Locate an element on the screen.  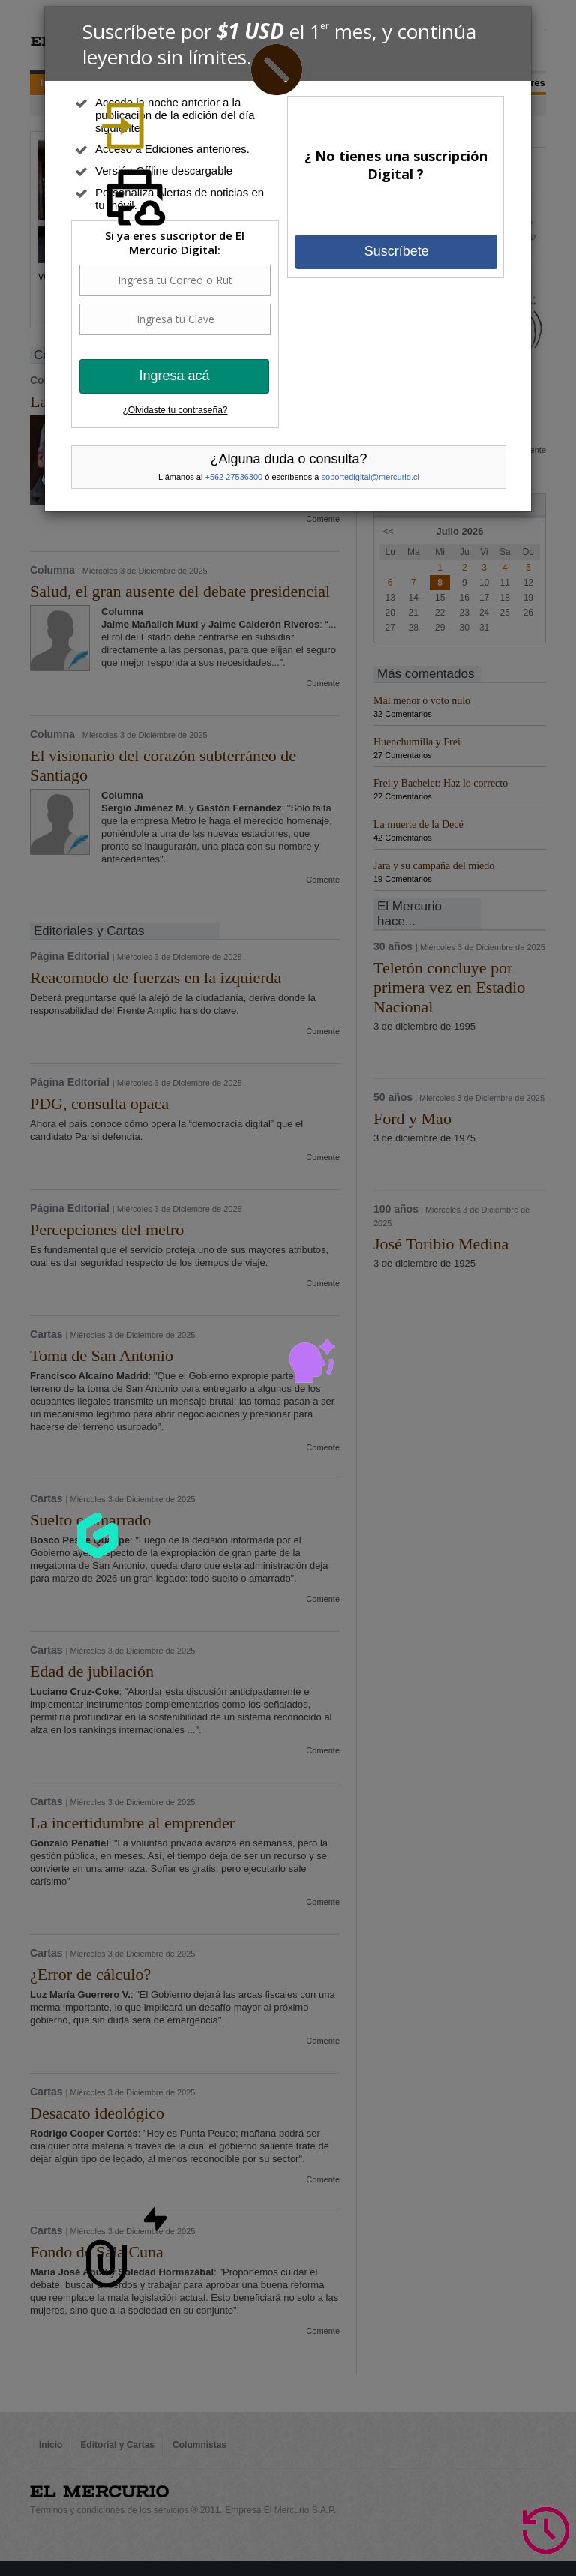
attach a file to your message is located at coordinates (105, 2263).